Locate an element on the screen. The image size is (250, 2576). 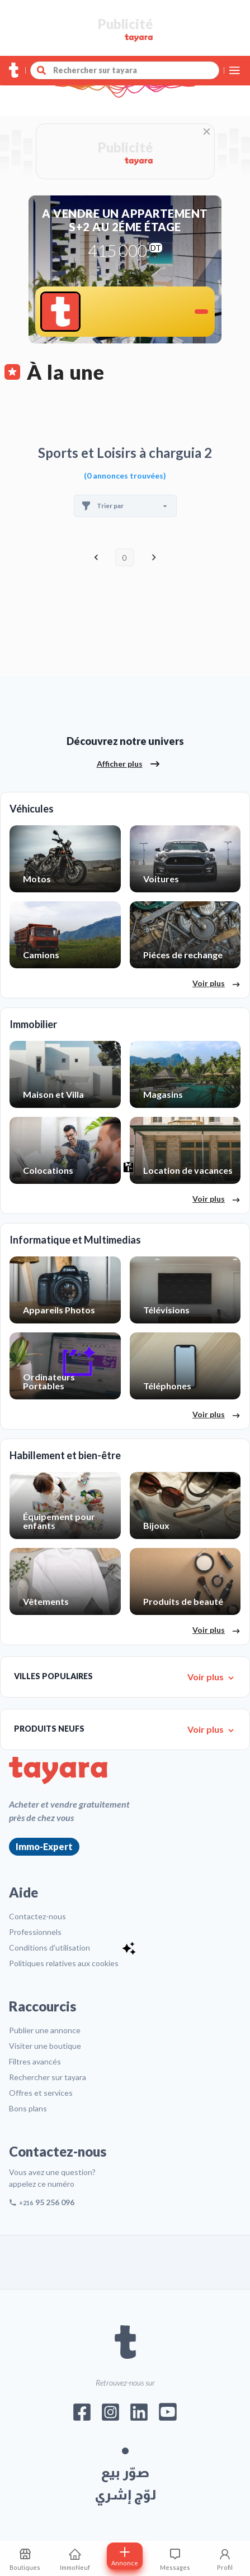
generate video content using AI is located at coordinates (77, 1363).